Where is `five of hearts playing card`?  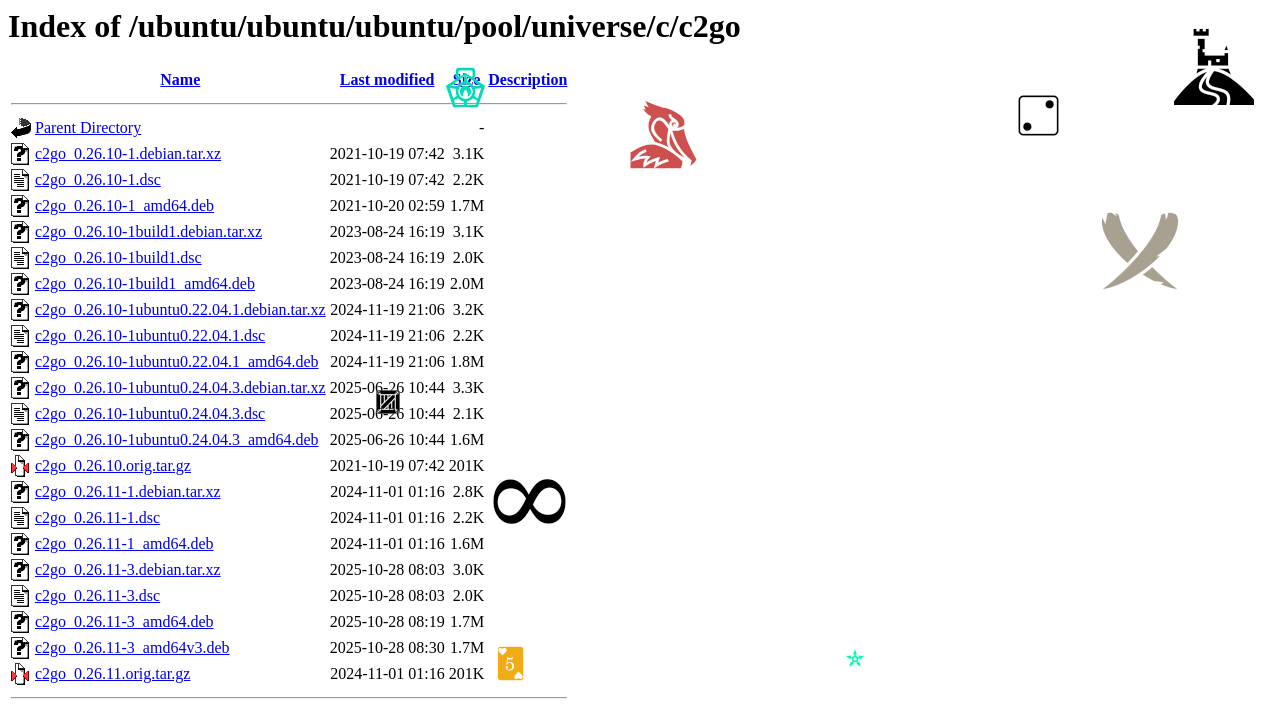
five of hearts playing card is located at coordinates (510, 663).